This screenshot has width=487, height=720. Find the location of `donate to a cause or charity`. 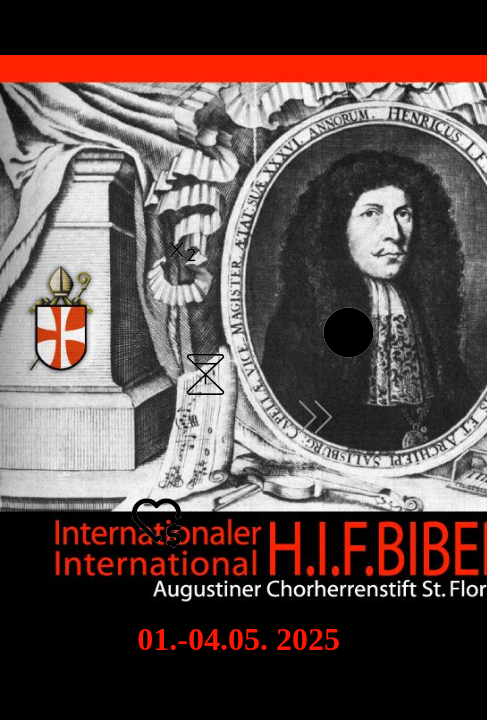

donate to a cause or charity is located at coordinates (156, 520).